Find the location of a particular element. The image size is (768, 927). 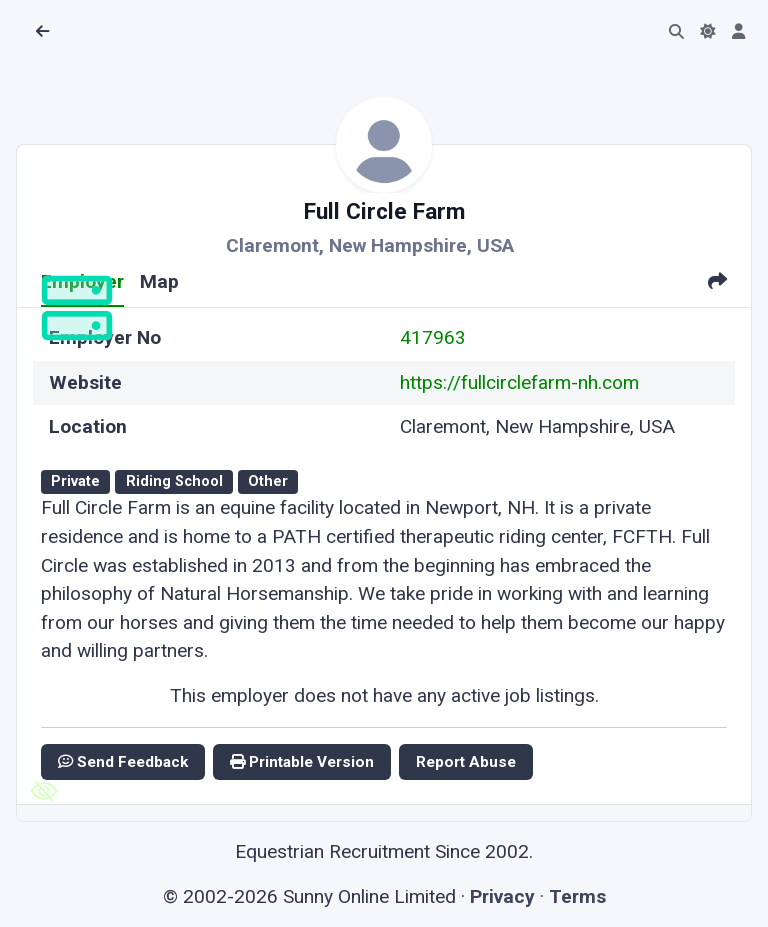

hide password or sensitive content is located at coordinates (44, 791).